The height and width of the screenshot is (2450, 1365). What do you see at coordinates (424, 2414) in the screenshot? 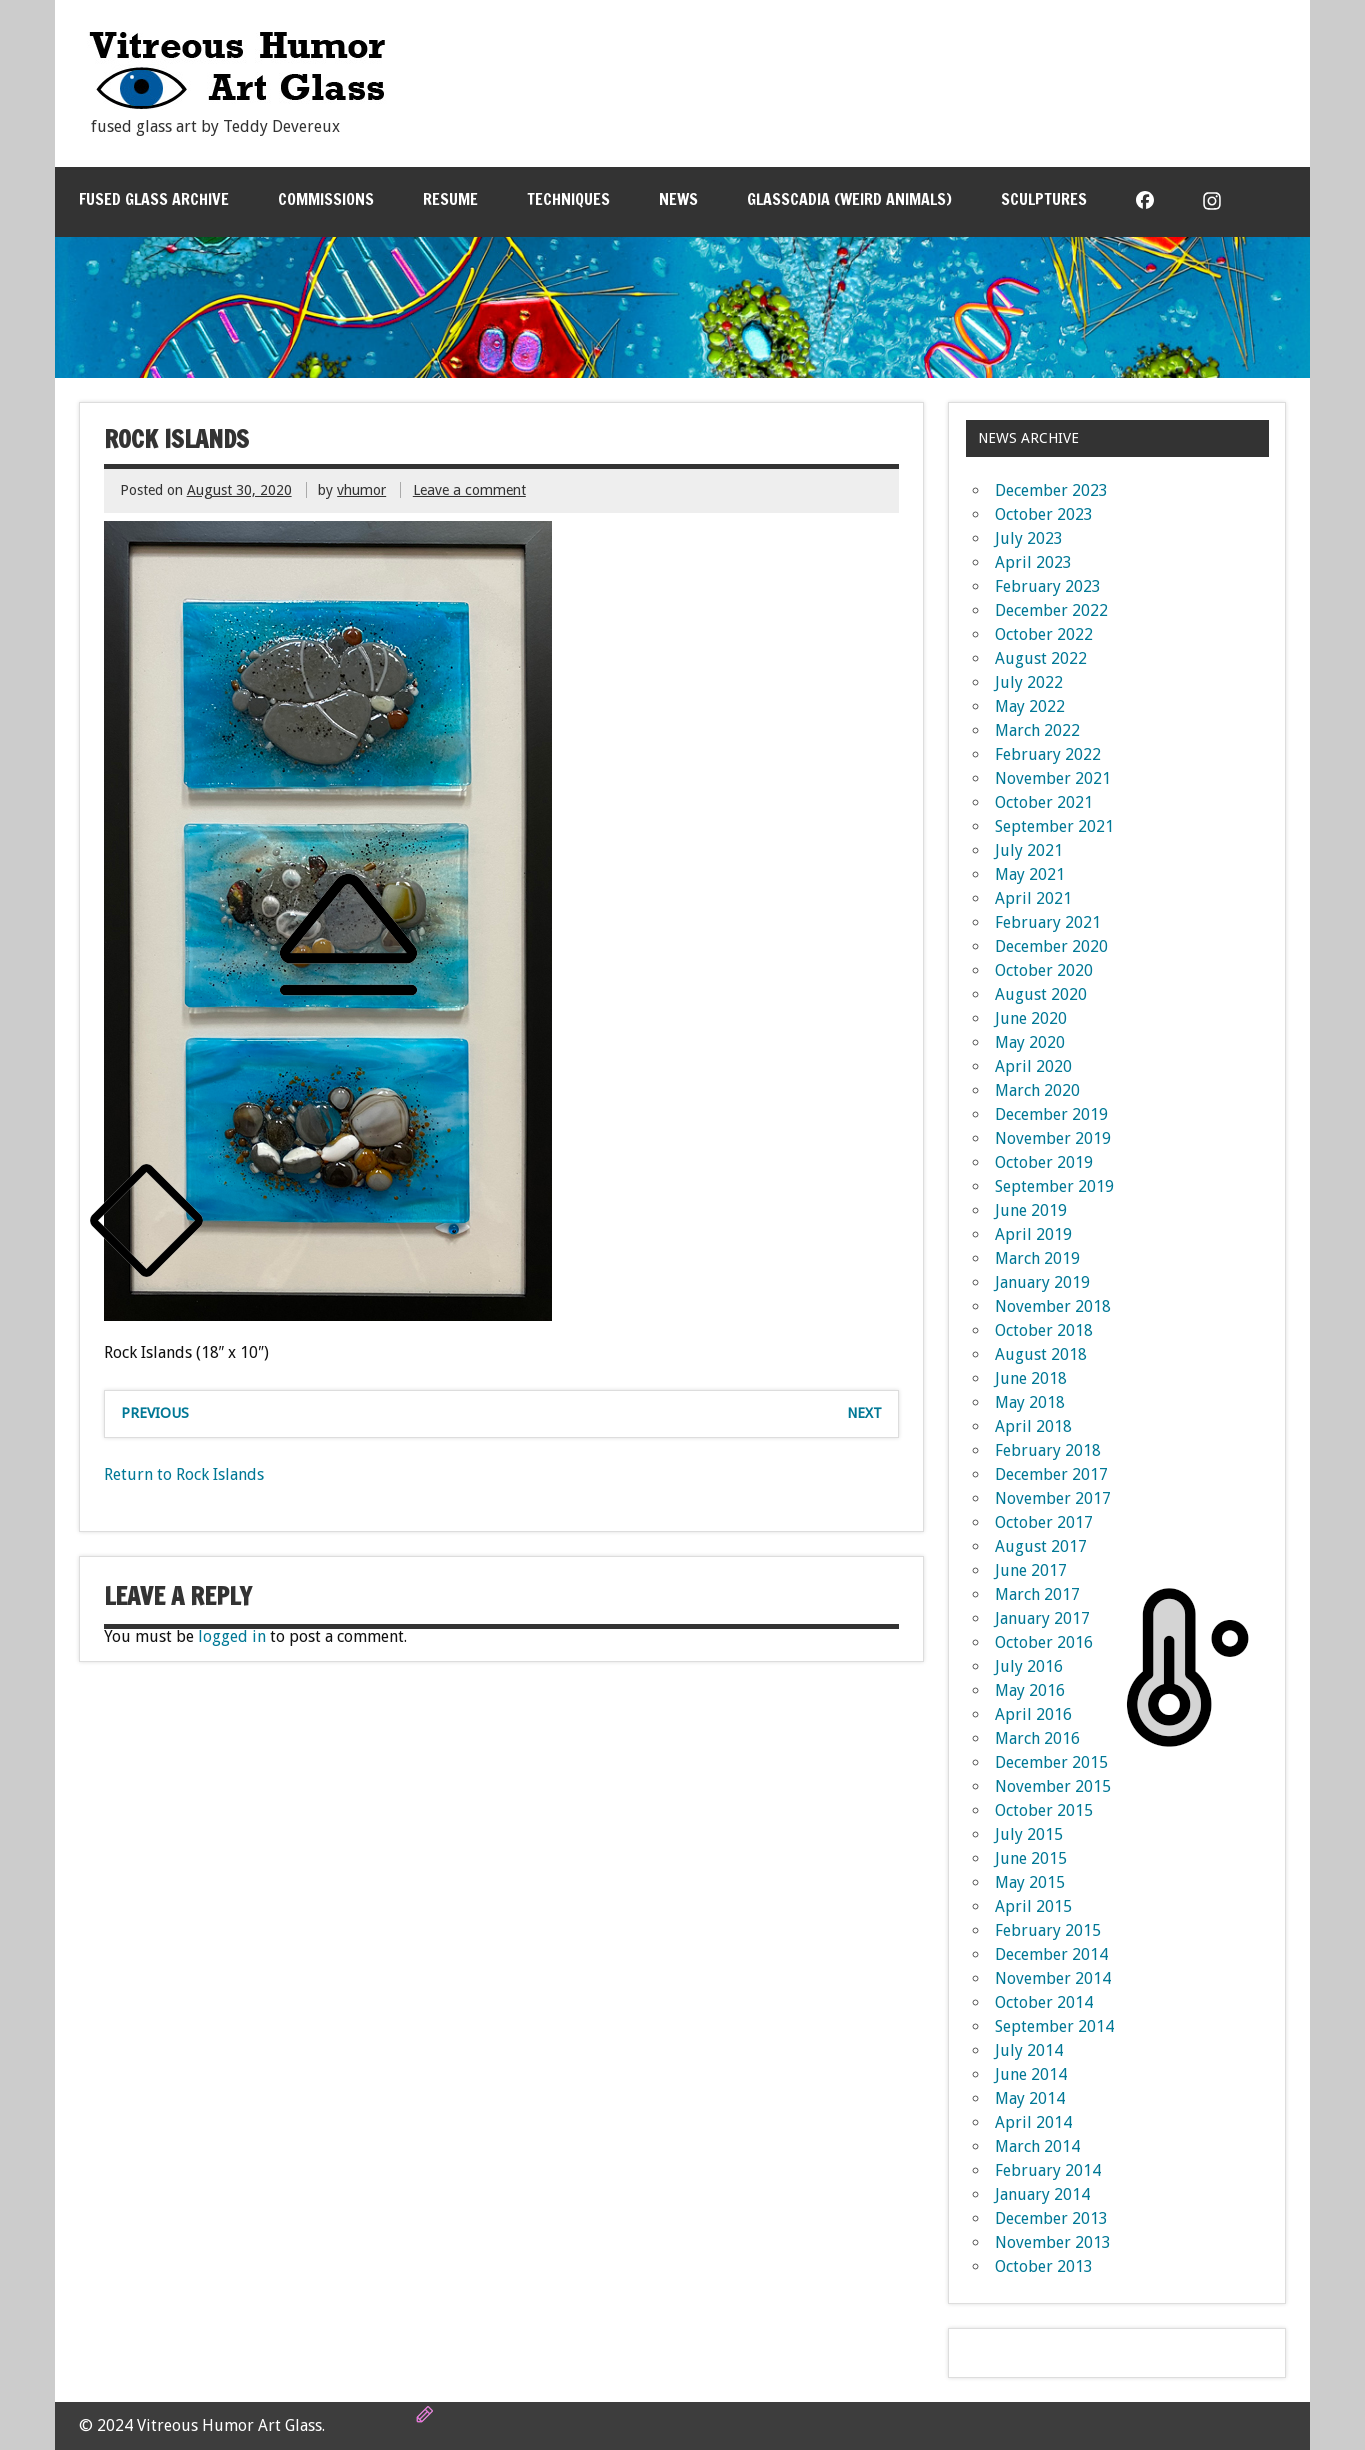
I see `edit content or text` at bounding box center [424, 2414].